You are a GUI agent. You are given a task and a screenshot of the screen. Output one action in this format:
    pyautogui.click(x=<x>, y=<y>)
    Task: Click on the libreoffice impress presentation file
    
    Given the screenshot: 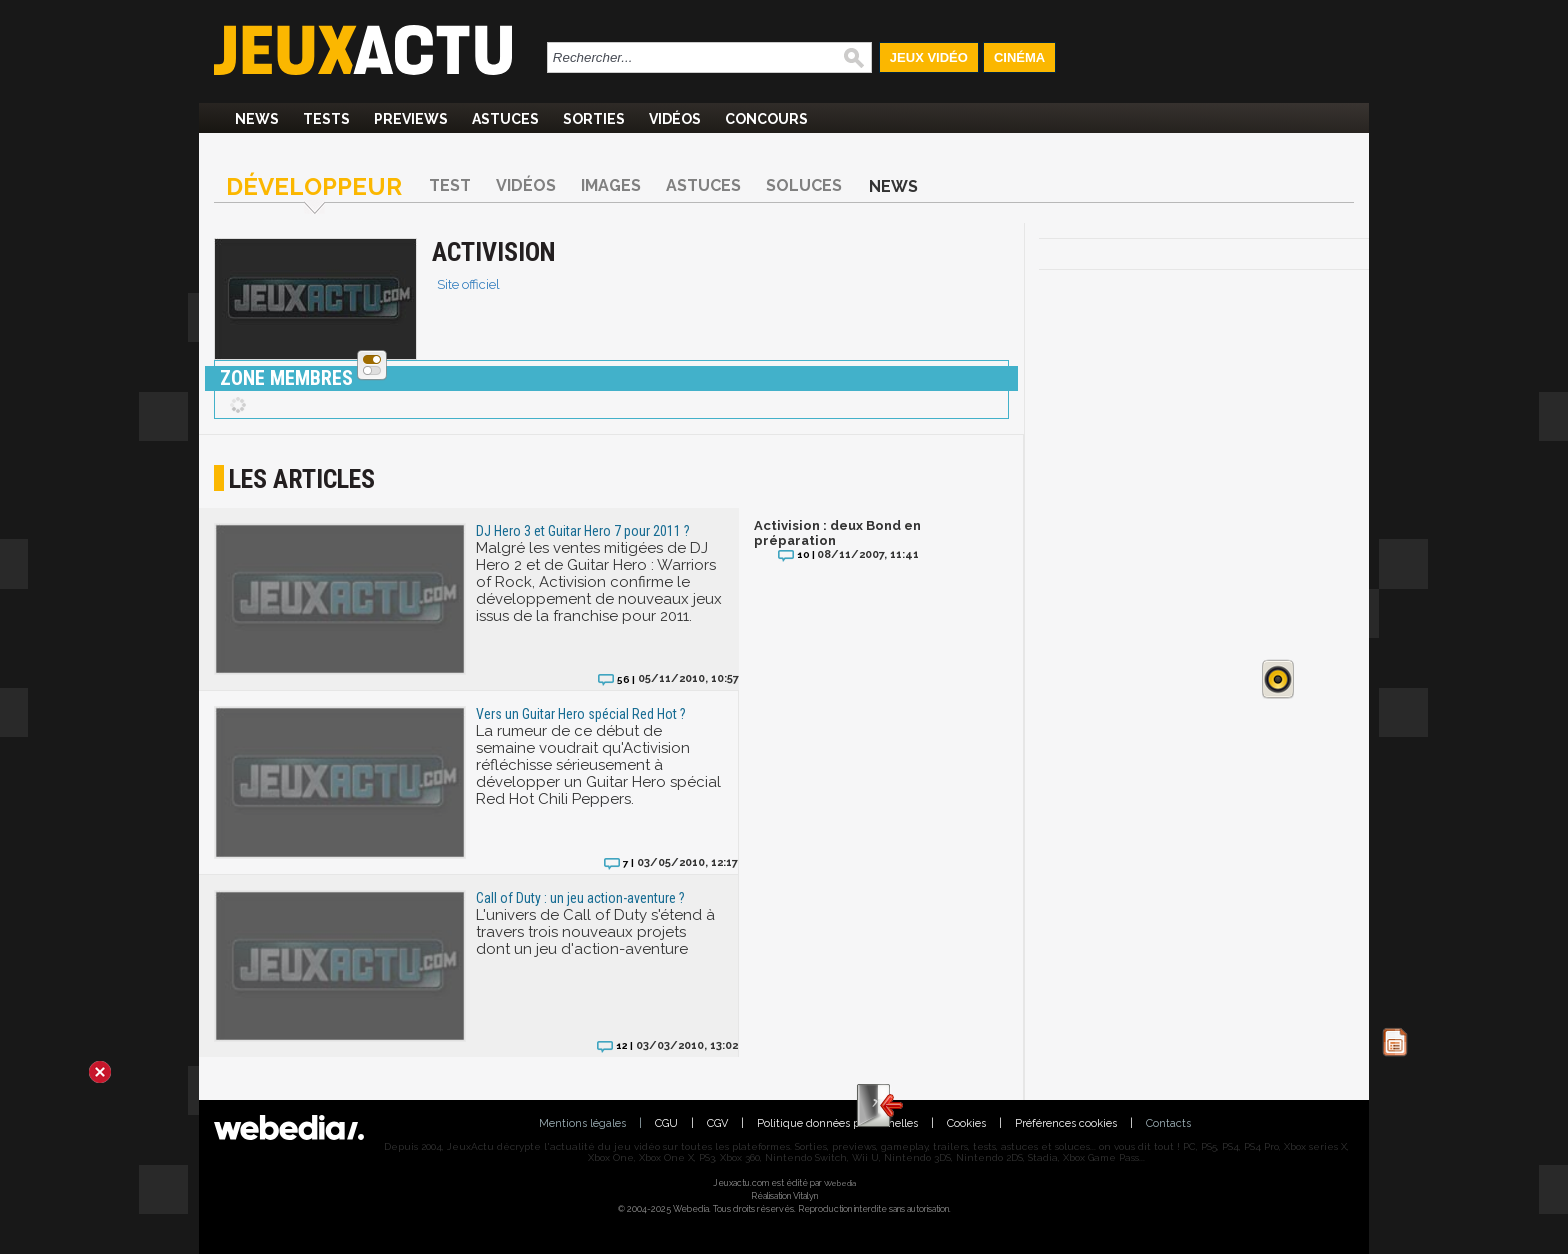 What is the action you would take?
    pyautogui.click(x=1395, y=1042)
    